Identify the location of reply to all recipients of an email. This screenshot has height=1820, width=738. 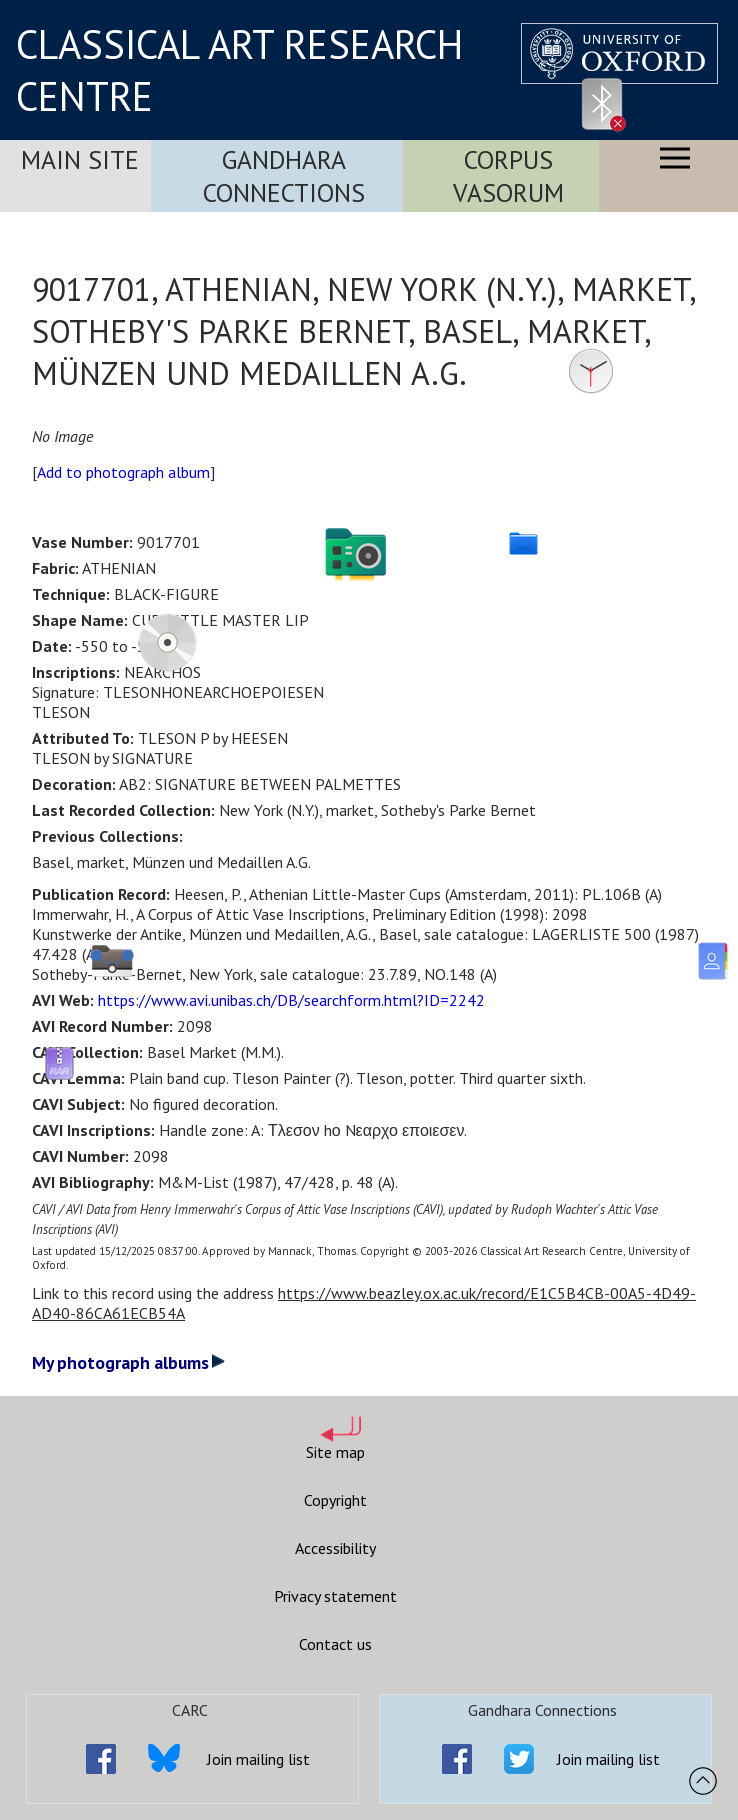
(340, 1426).